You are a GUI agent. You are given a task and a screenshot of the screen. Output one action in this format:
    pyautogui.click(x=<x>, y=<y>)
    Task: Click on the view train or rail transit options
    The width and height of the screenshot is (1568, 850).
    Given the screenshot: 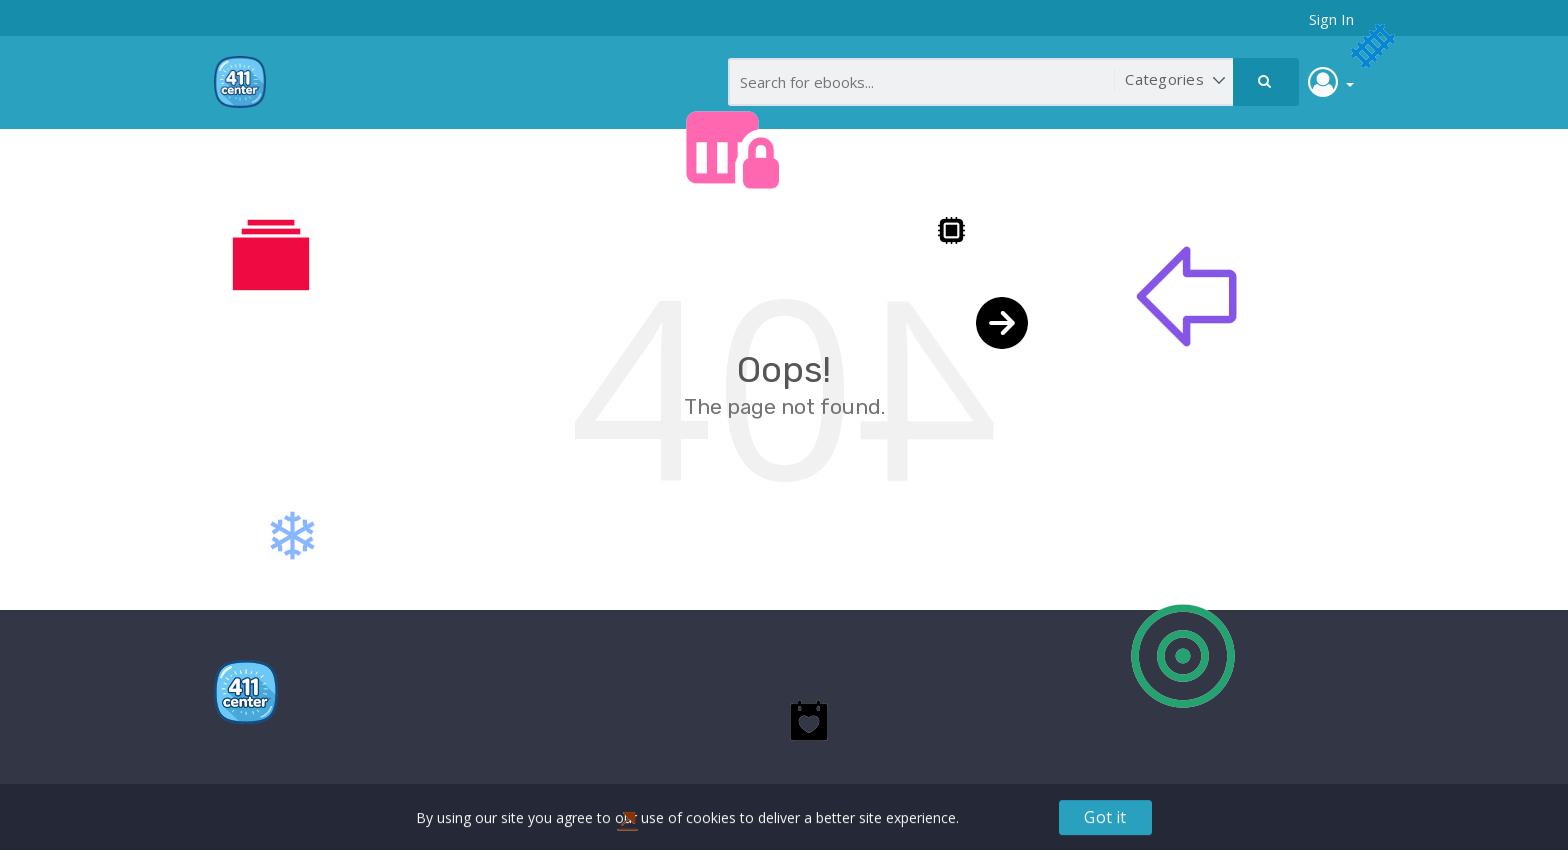 What is the action you would take?
    pyautogui.click(x=1373, y=46)
    